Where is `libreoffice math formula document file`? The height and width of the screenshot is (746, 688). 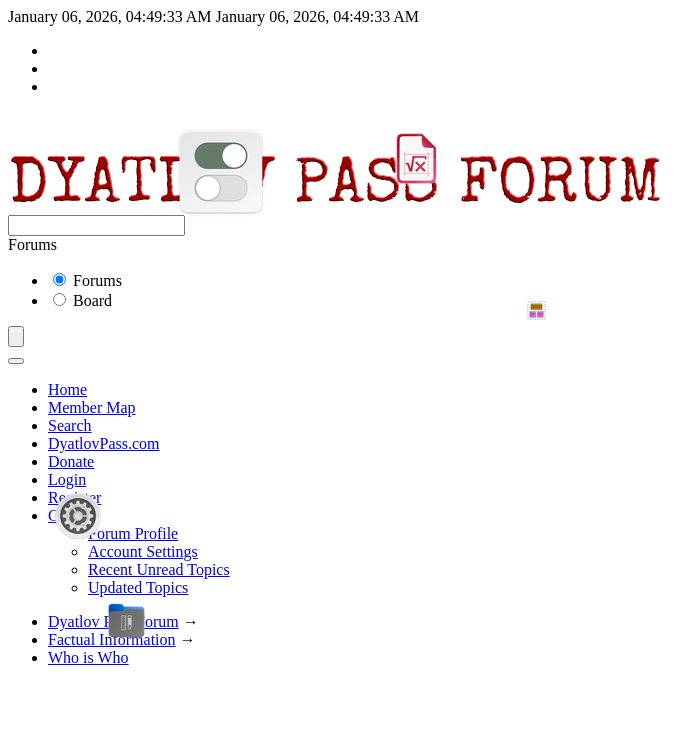 libreoffice math formula document file is located at coordinates (416, 158).